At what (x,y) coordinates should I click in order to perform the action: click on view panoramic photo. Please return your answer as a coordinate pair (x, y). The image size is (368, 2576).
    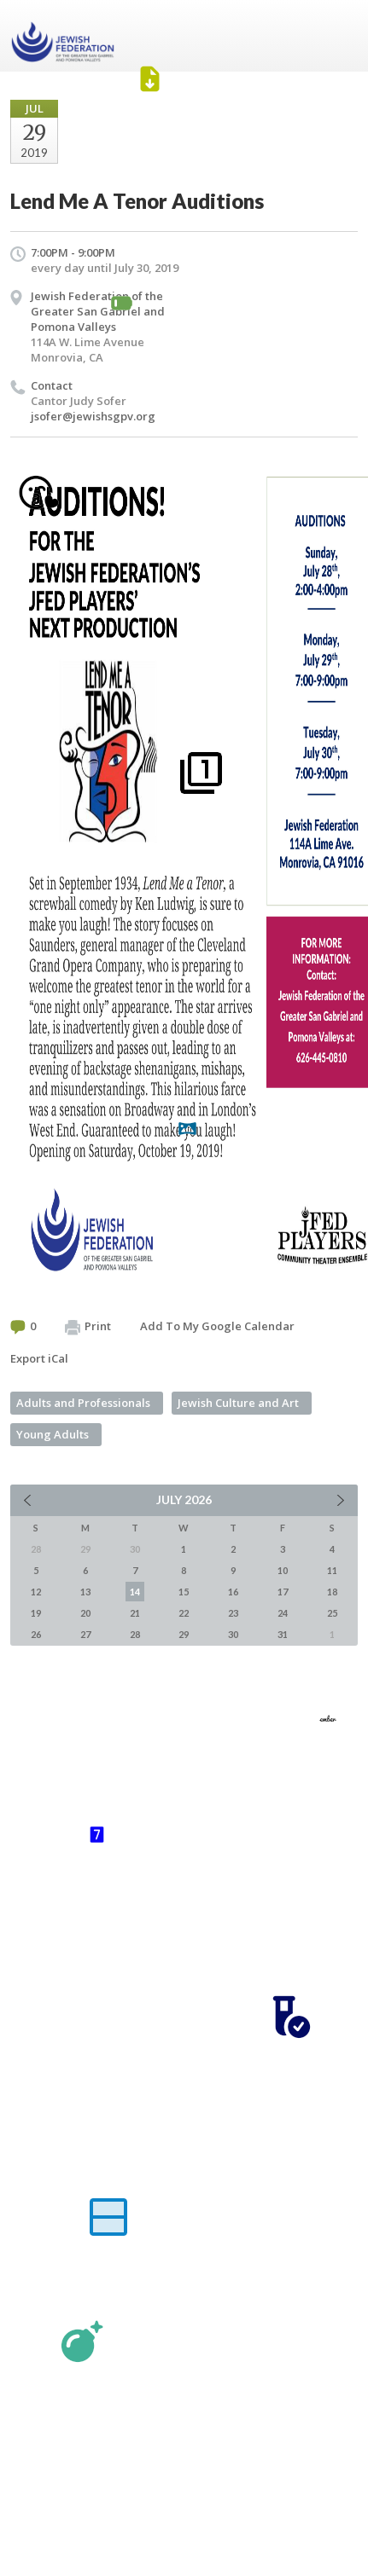
    Looking at the image, I should click on (187, 1128).